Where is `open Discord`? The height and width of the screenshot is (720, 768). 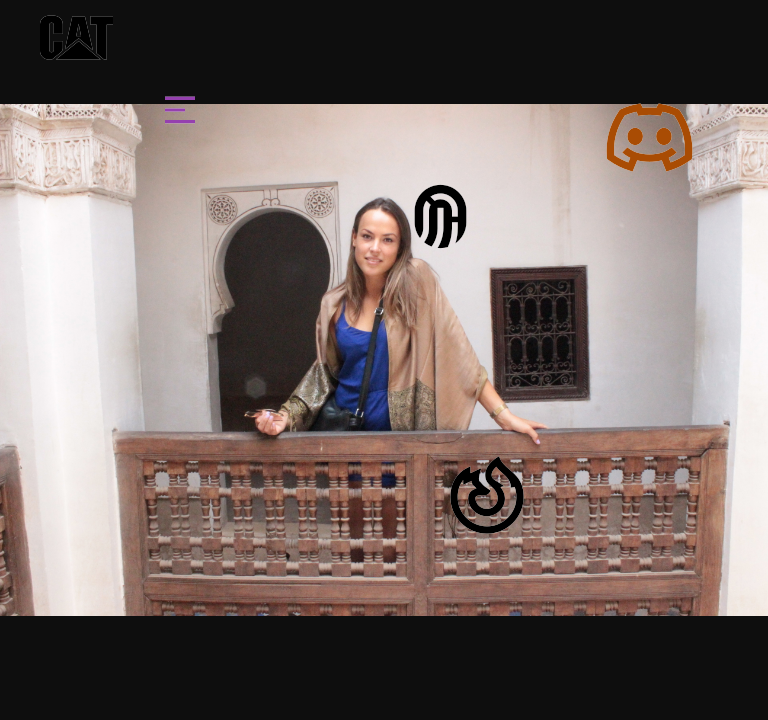 open Discord is located at coordinates (649, 137).